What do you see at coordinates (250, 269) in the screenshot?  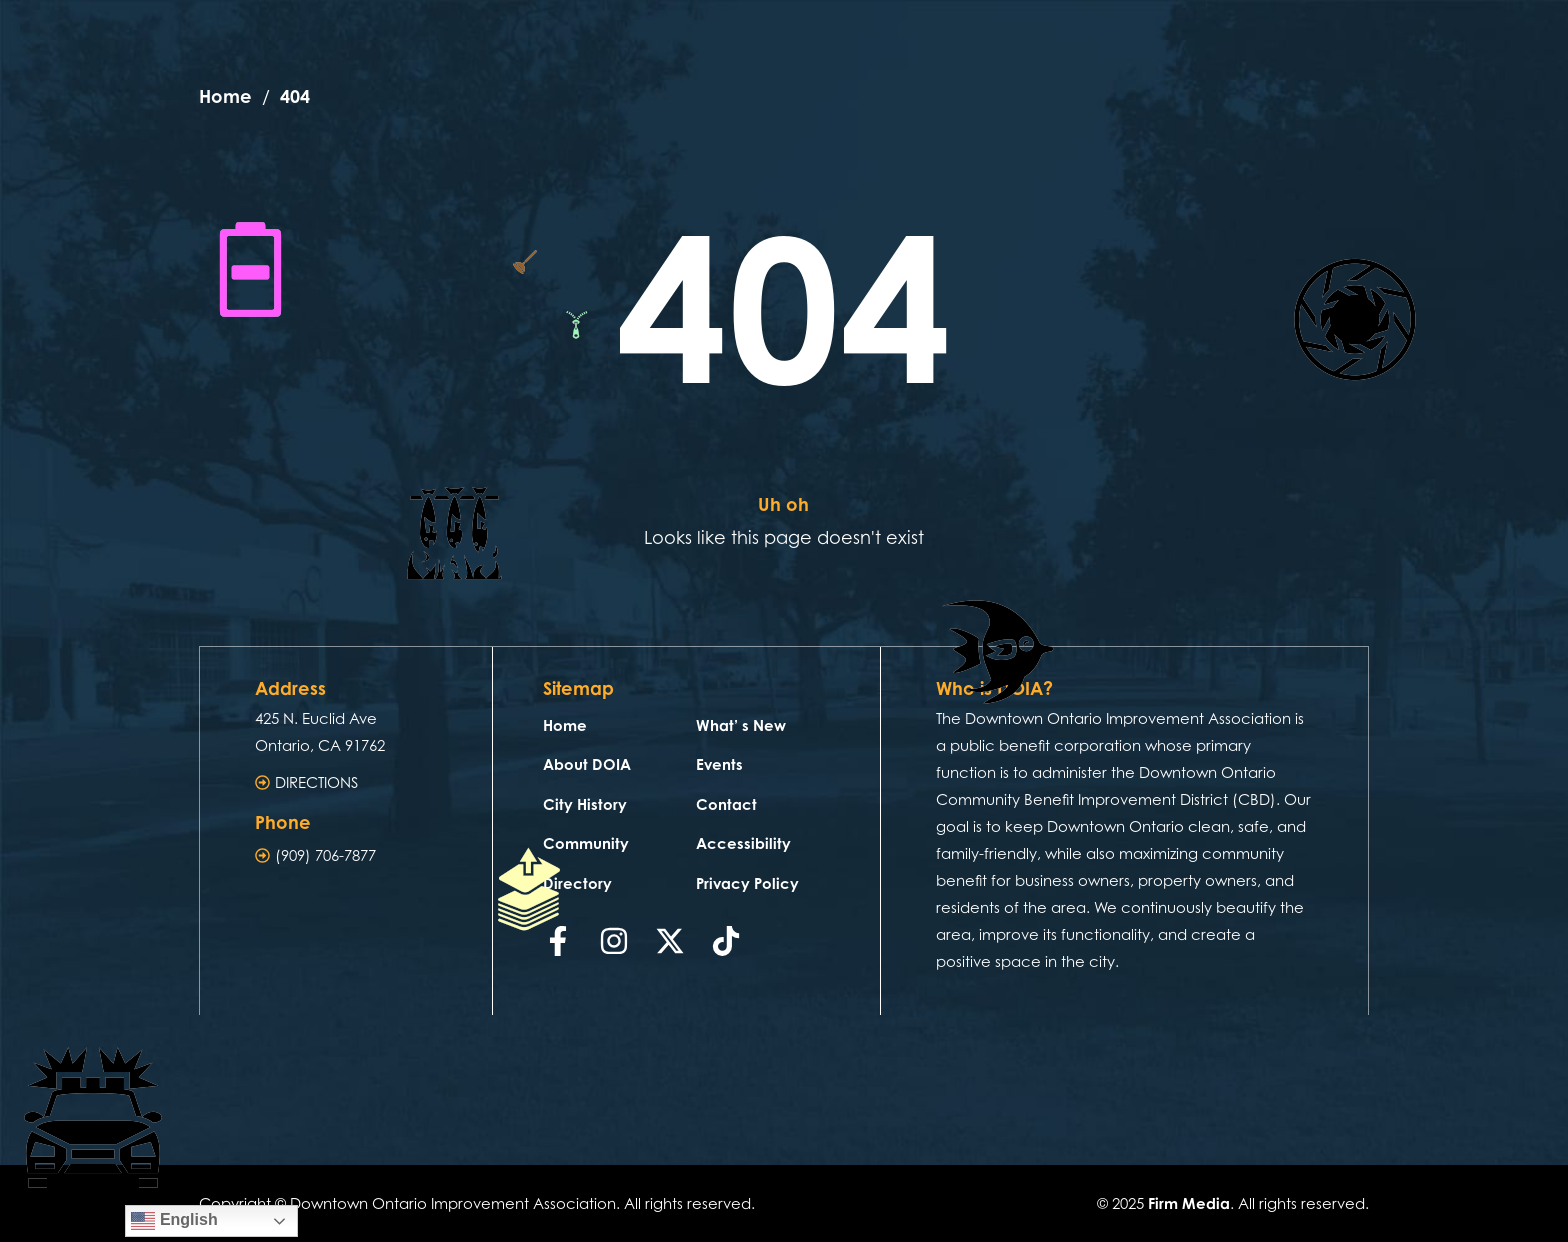 I see `reduce battery usage or power consumption` at bounding box center [250, 269].